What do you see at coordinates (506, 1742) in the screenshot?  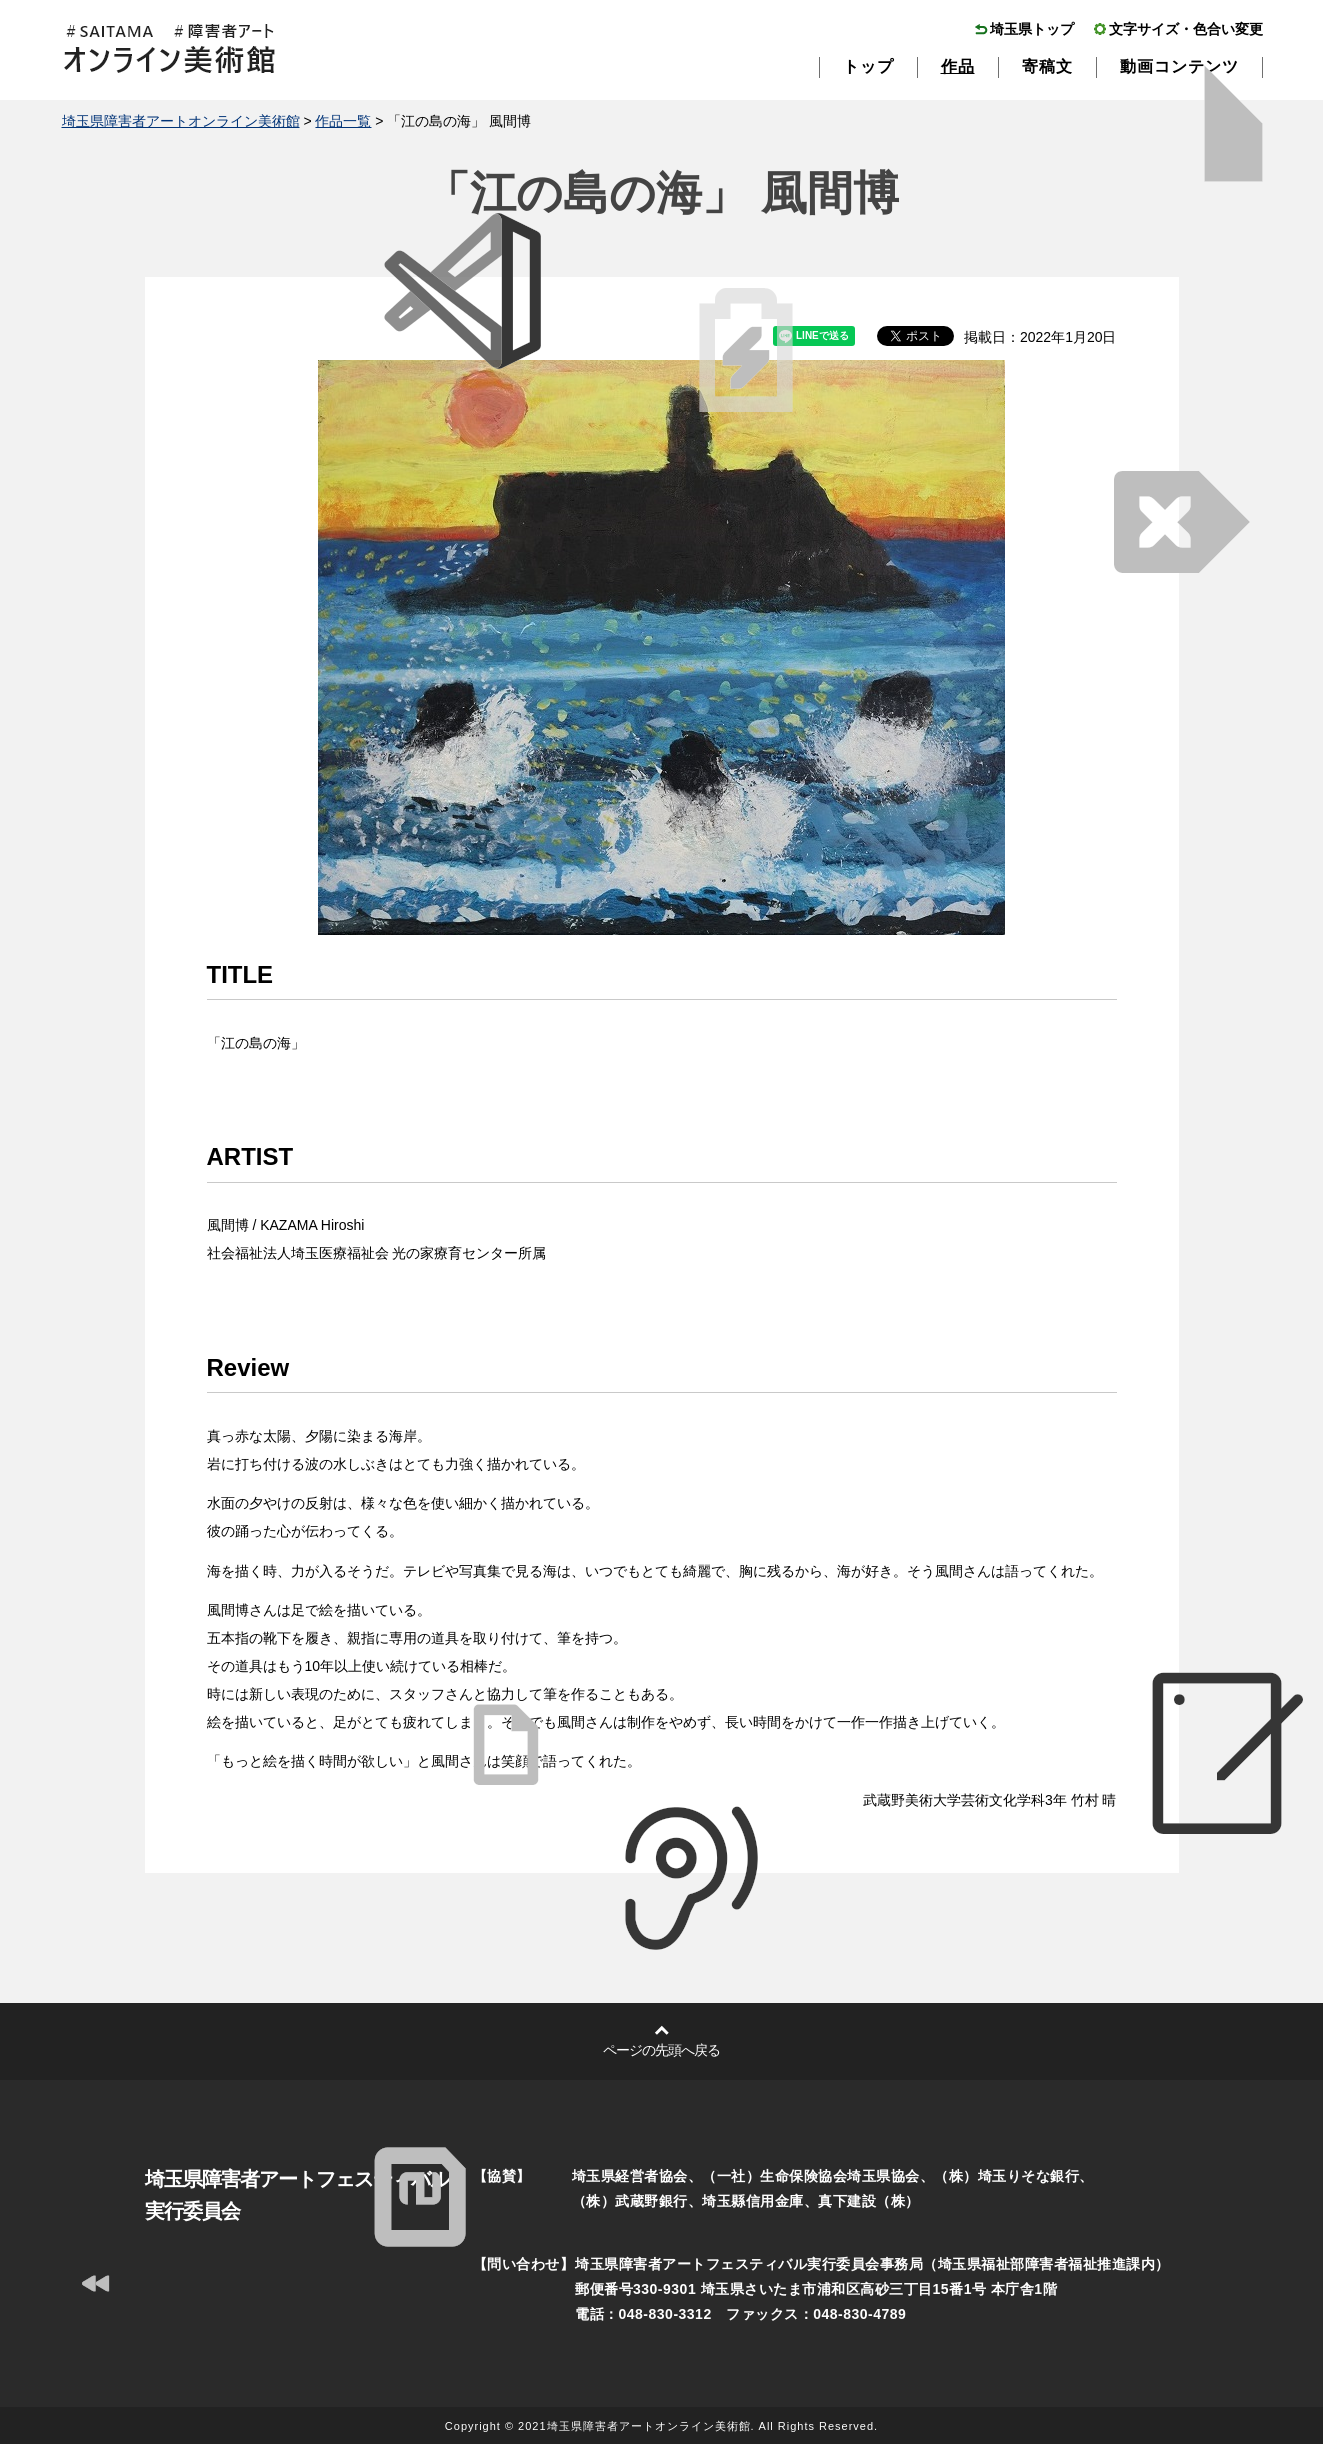 I see `a generic text or document file` at bounding box center [506, 1742].